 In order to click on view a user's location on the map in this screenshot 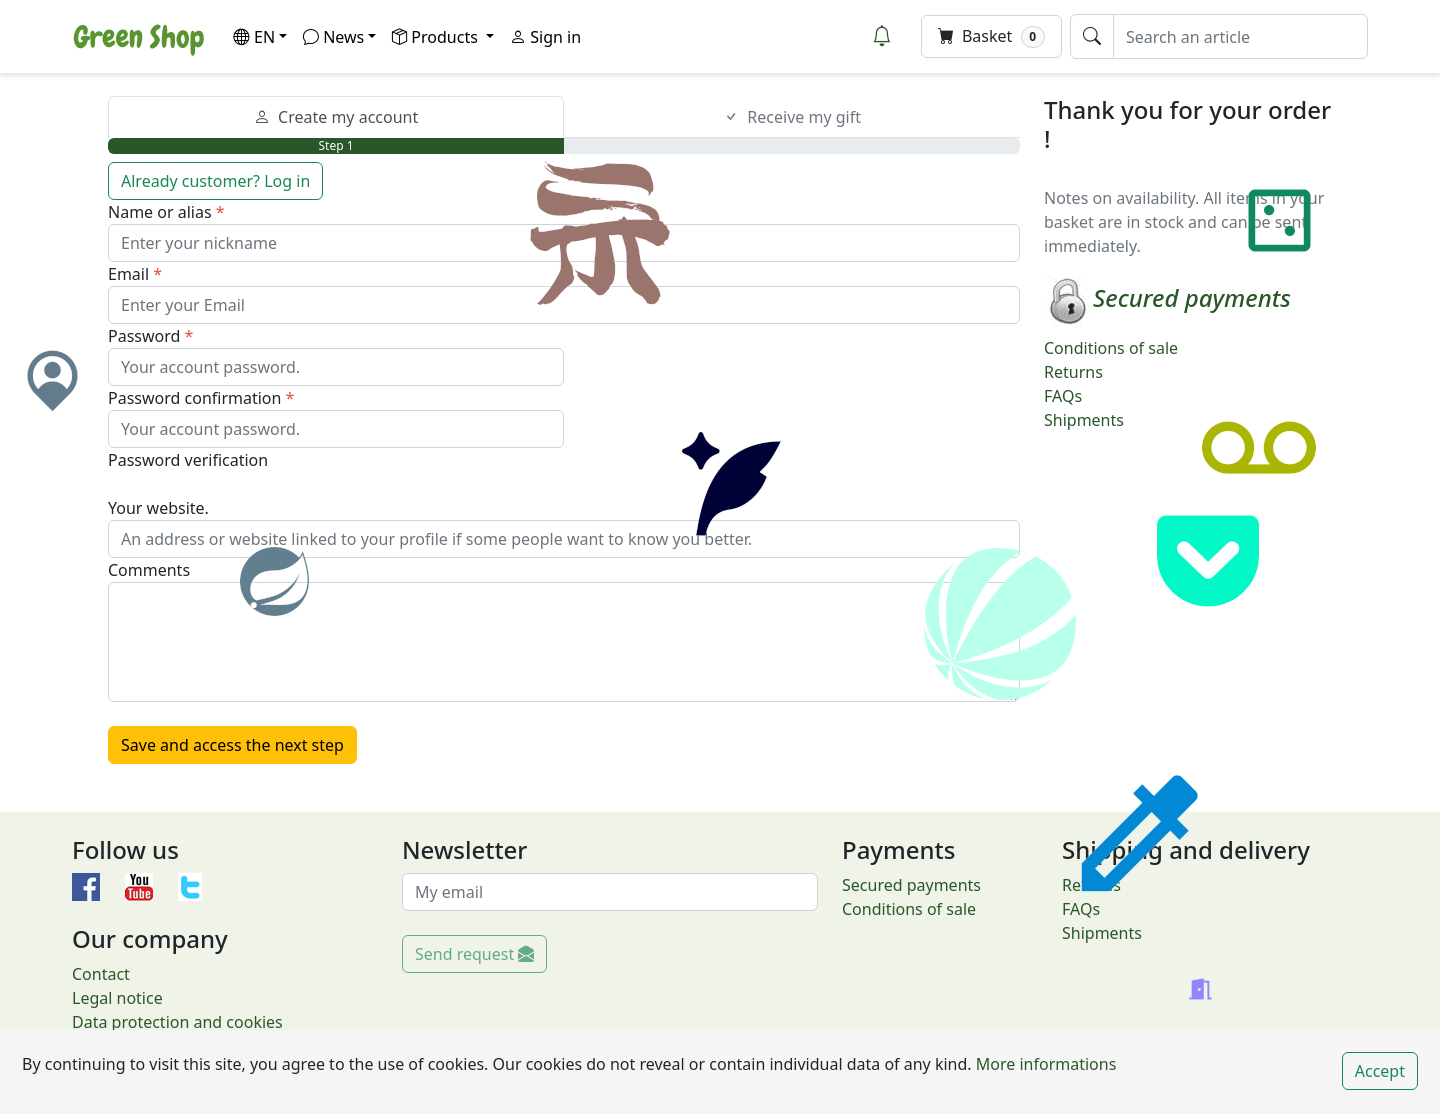, I will do `click(52, 378)`.